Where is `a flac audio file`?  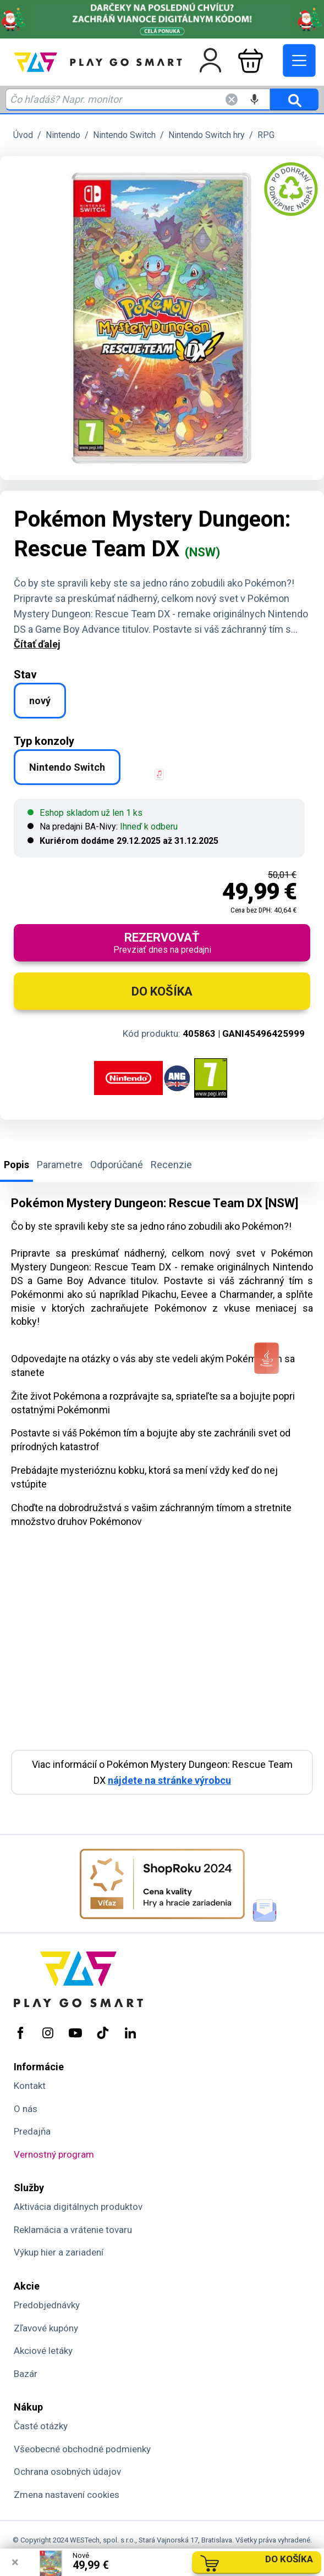
a flac audio file is located at coordinates (159, 774).